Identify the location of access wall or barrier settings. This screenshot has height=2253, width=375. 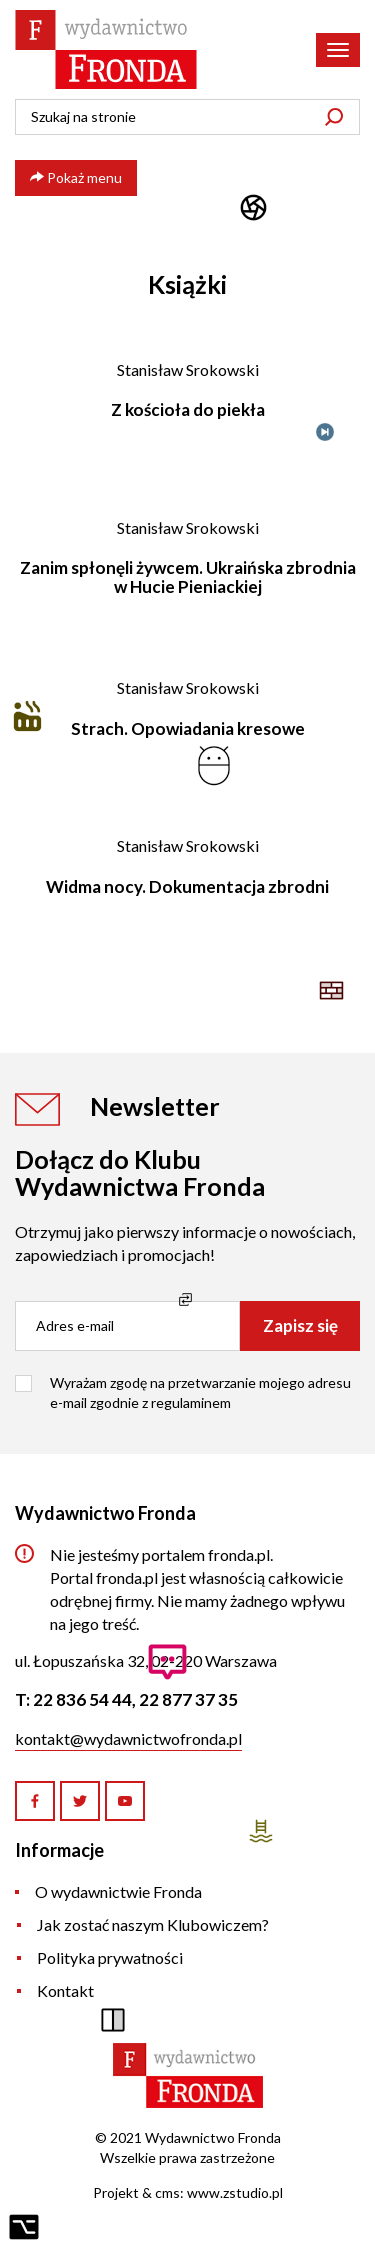
(331, 990).